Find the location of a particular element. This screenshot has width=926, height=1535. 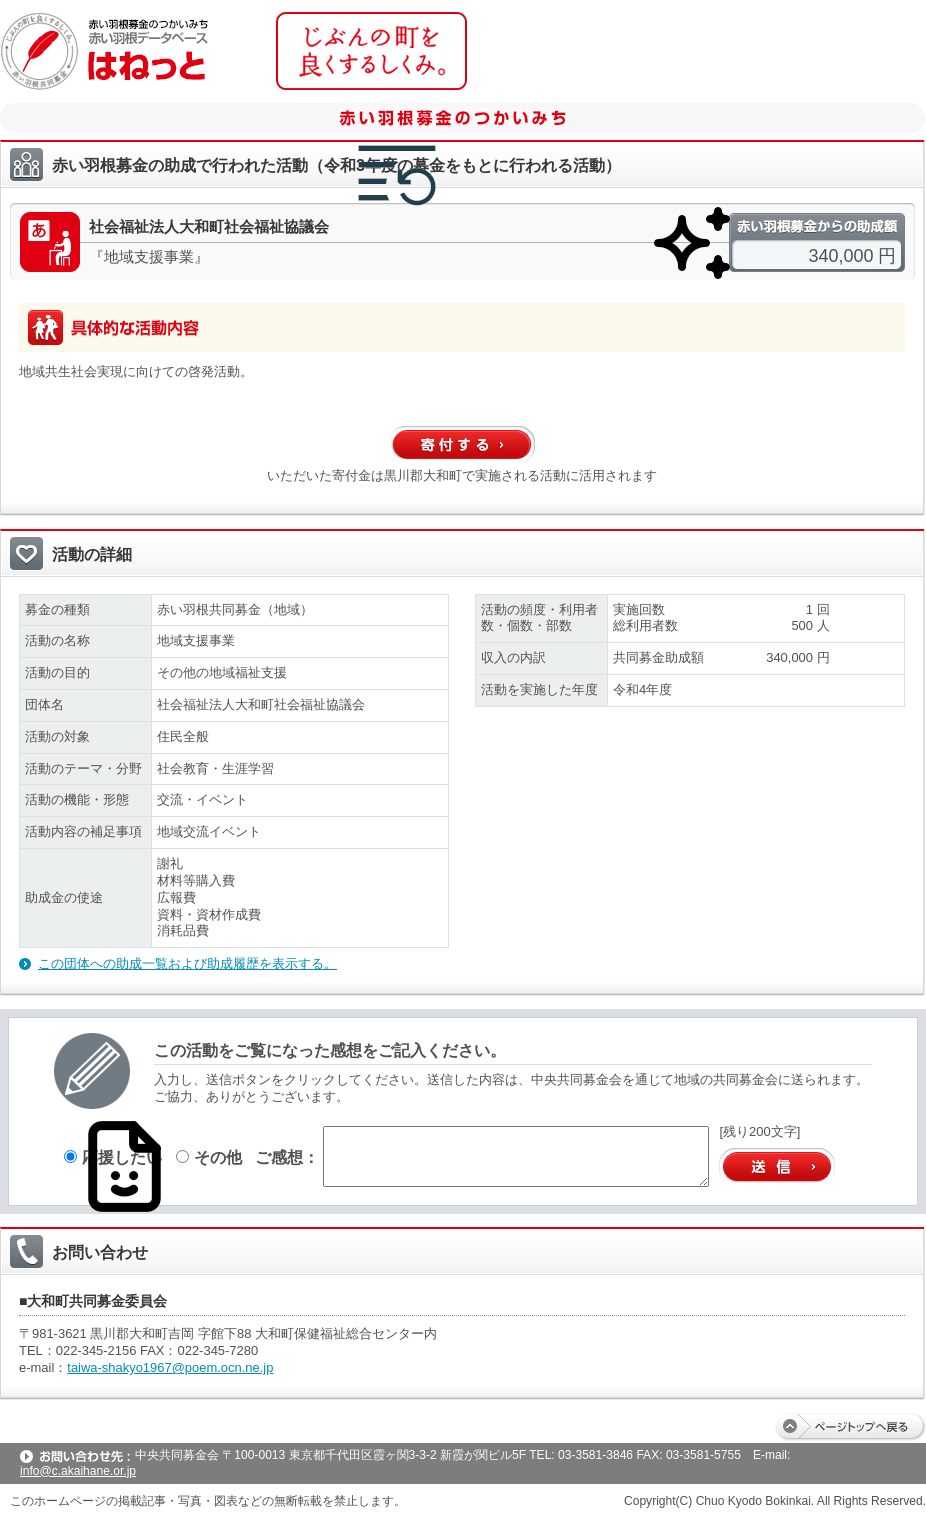

restart the current debug frame is located at coordinates (397, 173).